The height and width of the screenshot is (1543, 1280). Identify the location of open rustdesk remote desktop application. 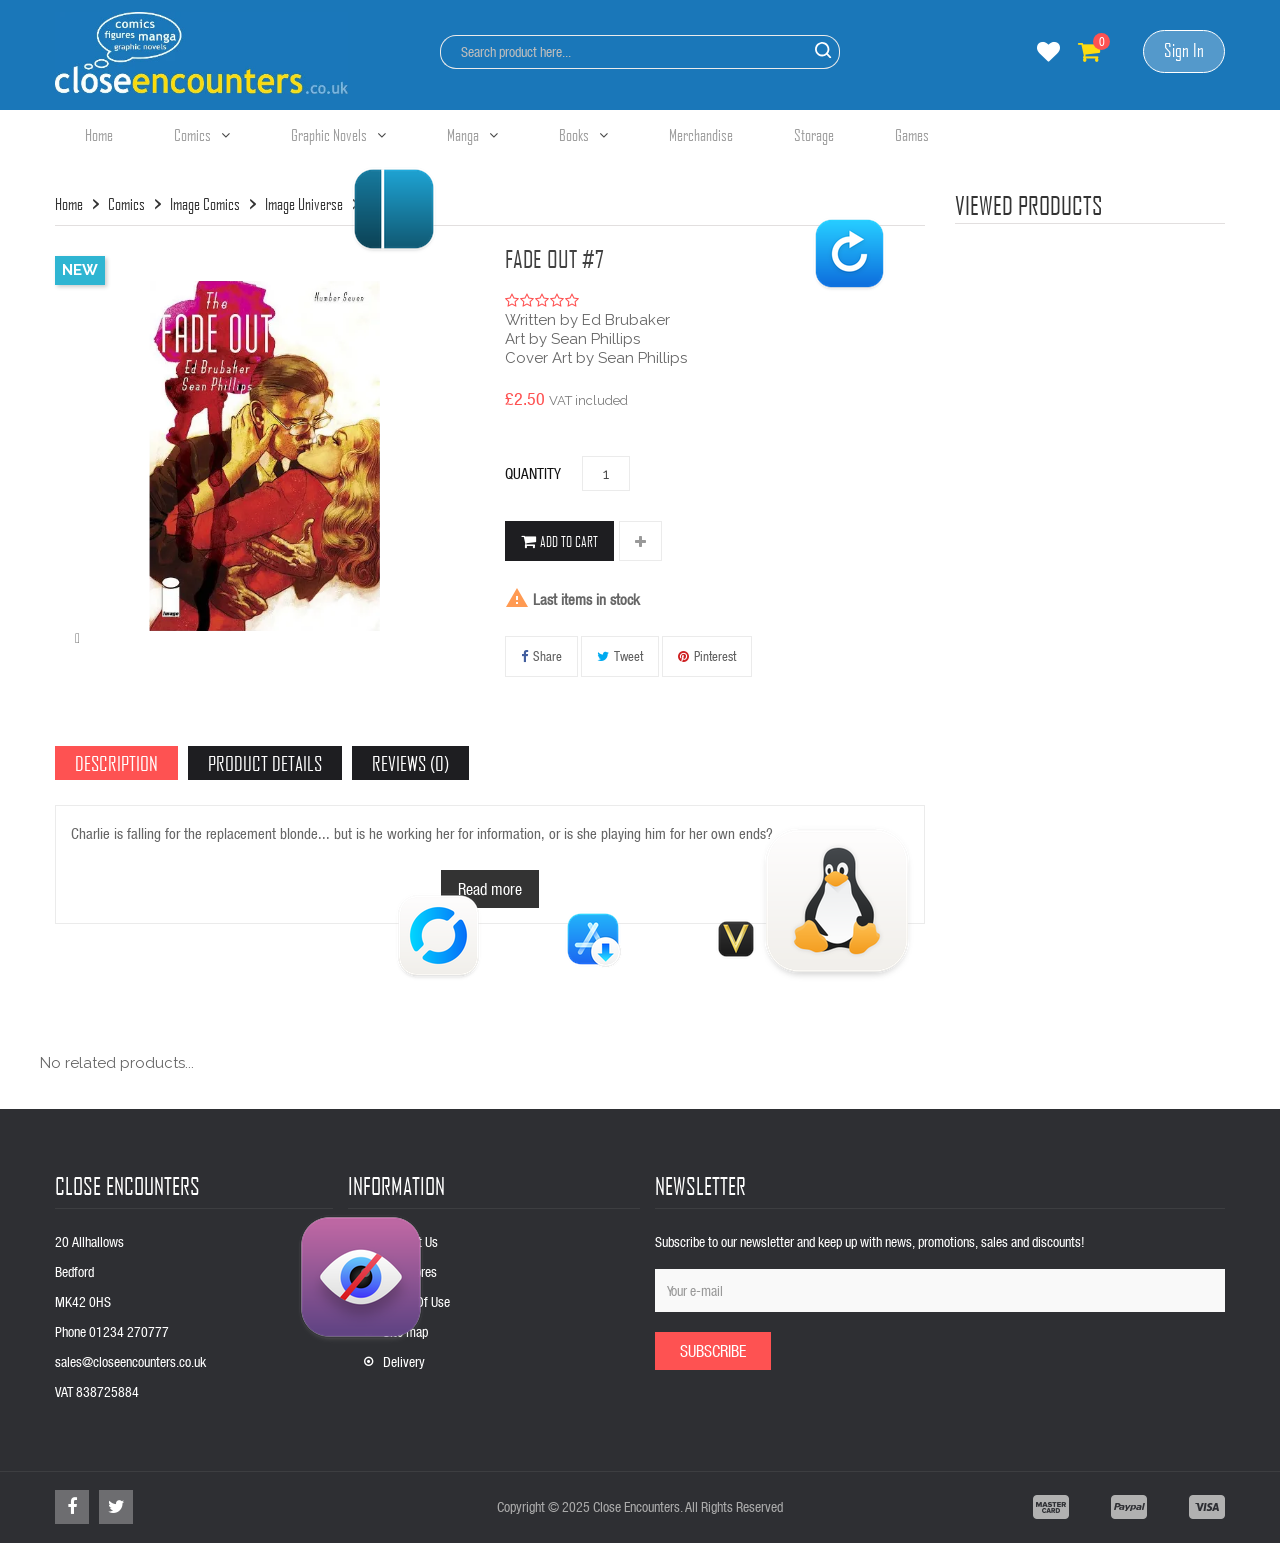
(438, 935).